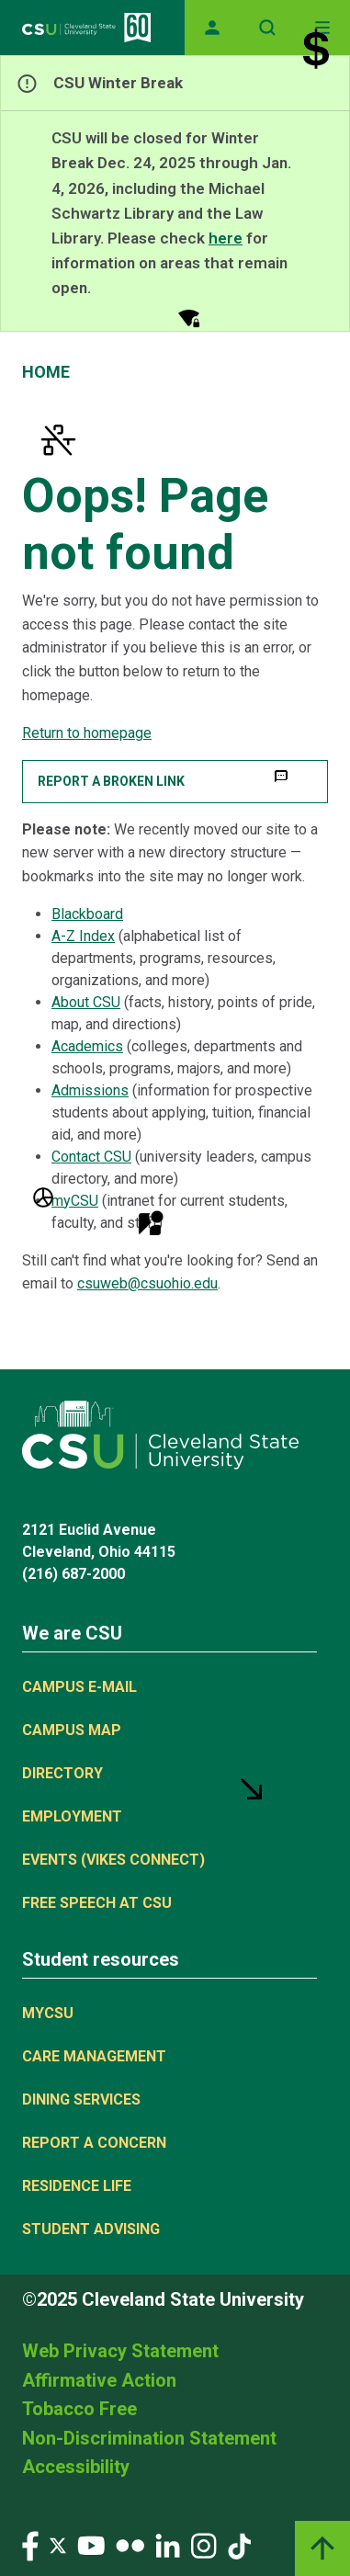 The width and height of the screenshot is (350, 2576). Describe the element at coordinates (188, 318) in the screenshot. I see `connected to a secure or password-protected wifi network` at that location.